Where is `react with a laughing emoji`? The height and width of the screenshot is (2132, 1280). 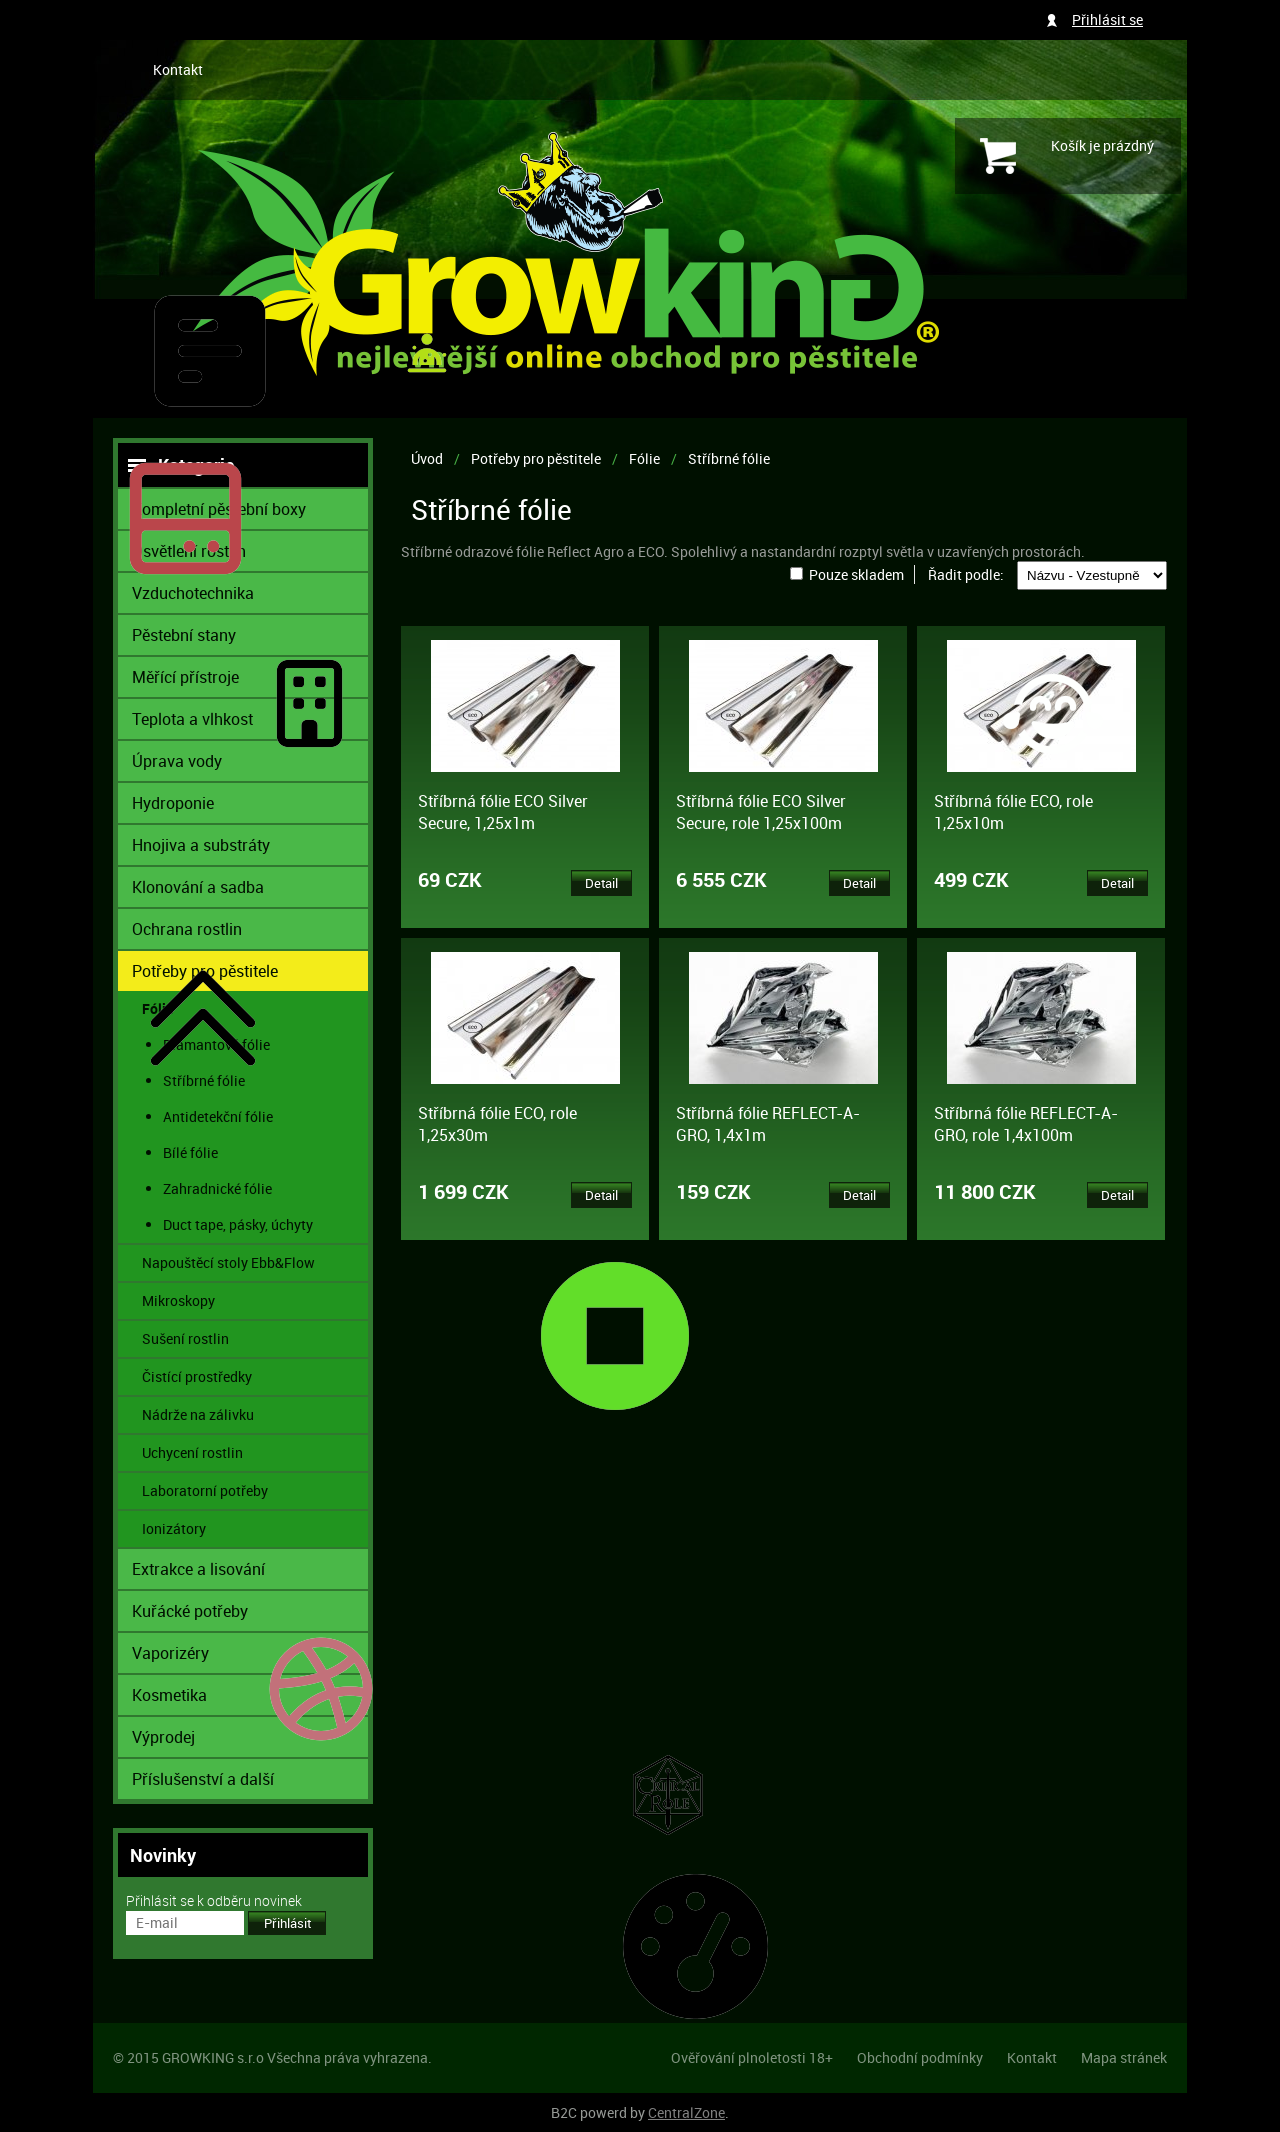
react with a laughing emoji is located at coordinates (1053, 714).